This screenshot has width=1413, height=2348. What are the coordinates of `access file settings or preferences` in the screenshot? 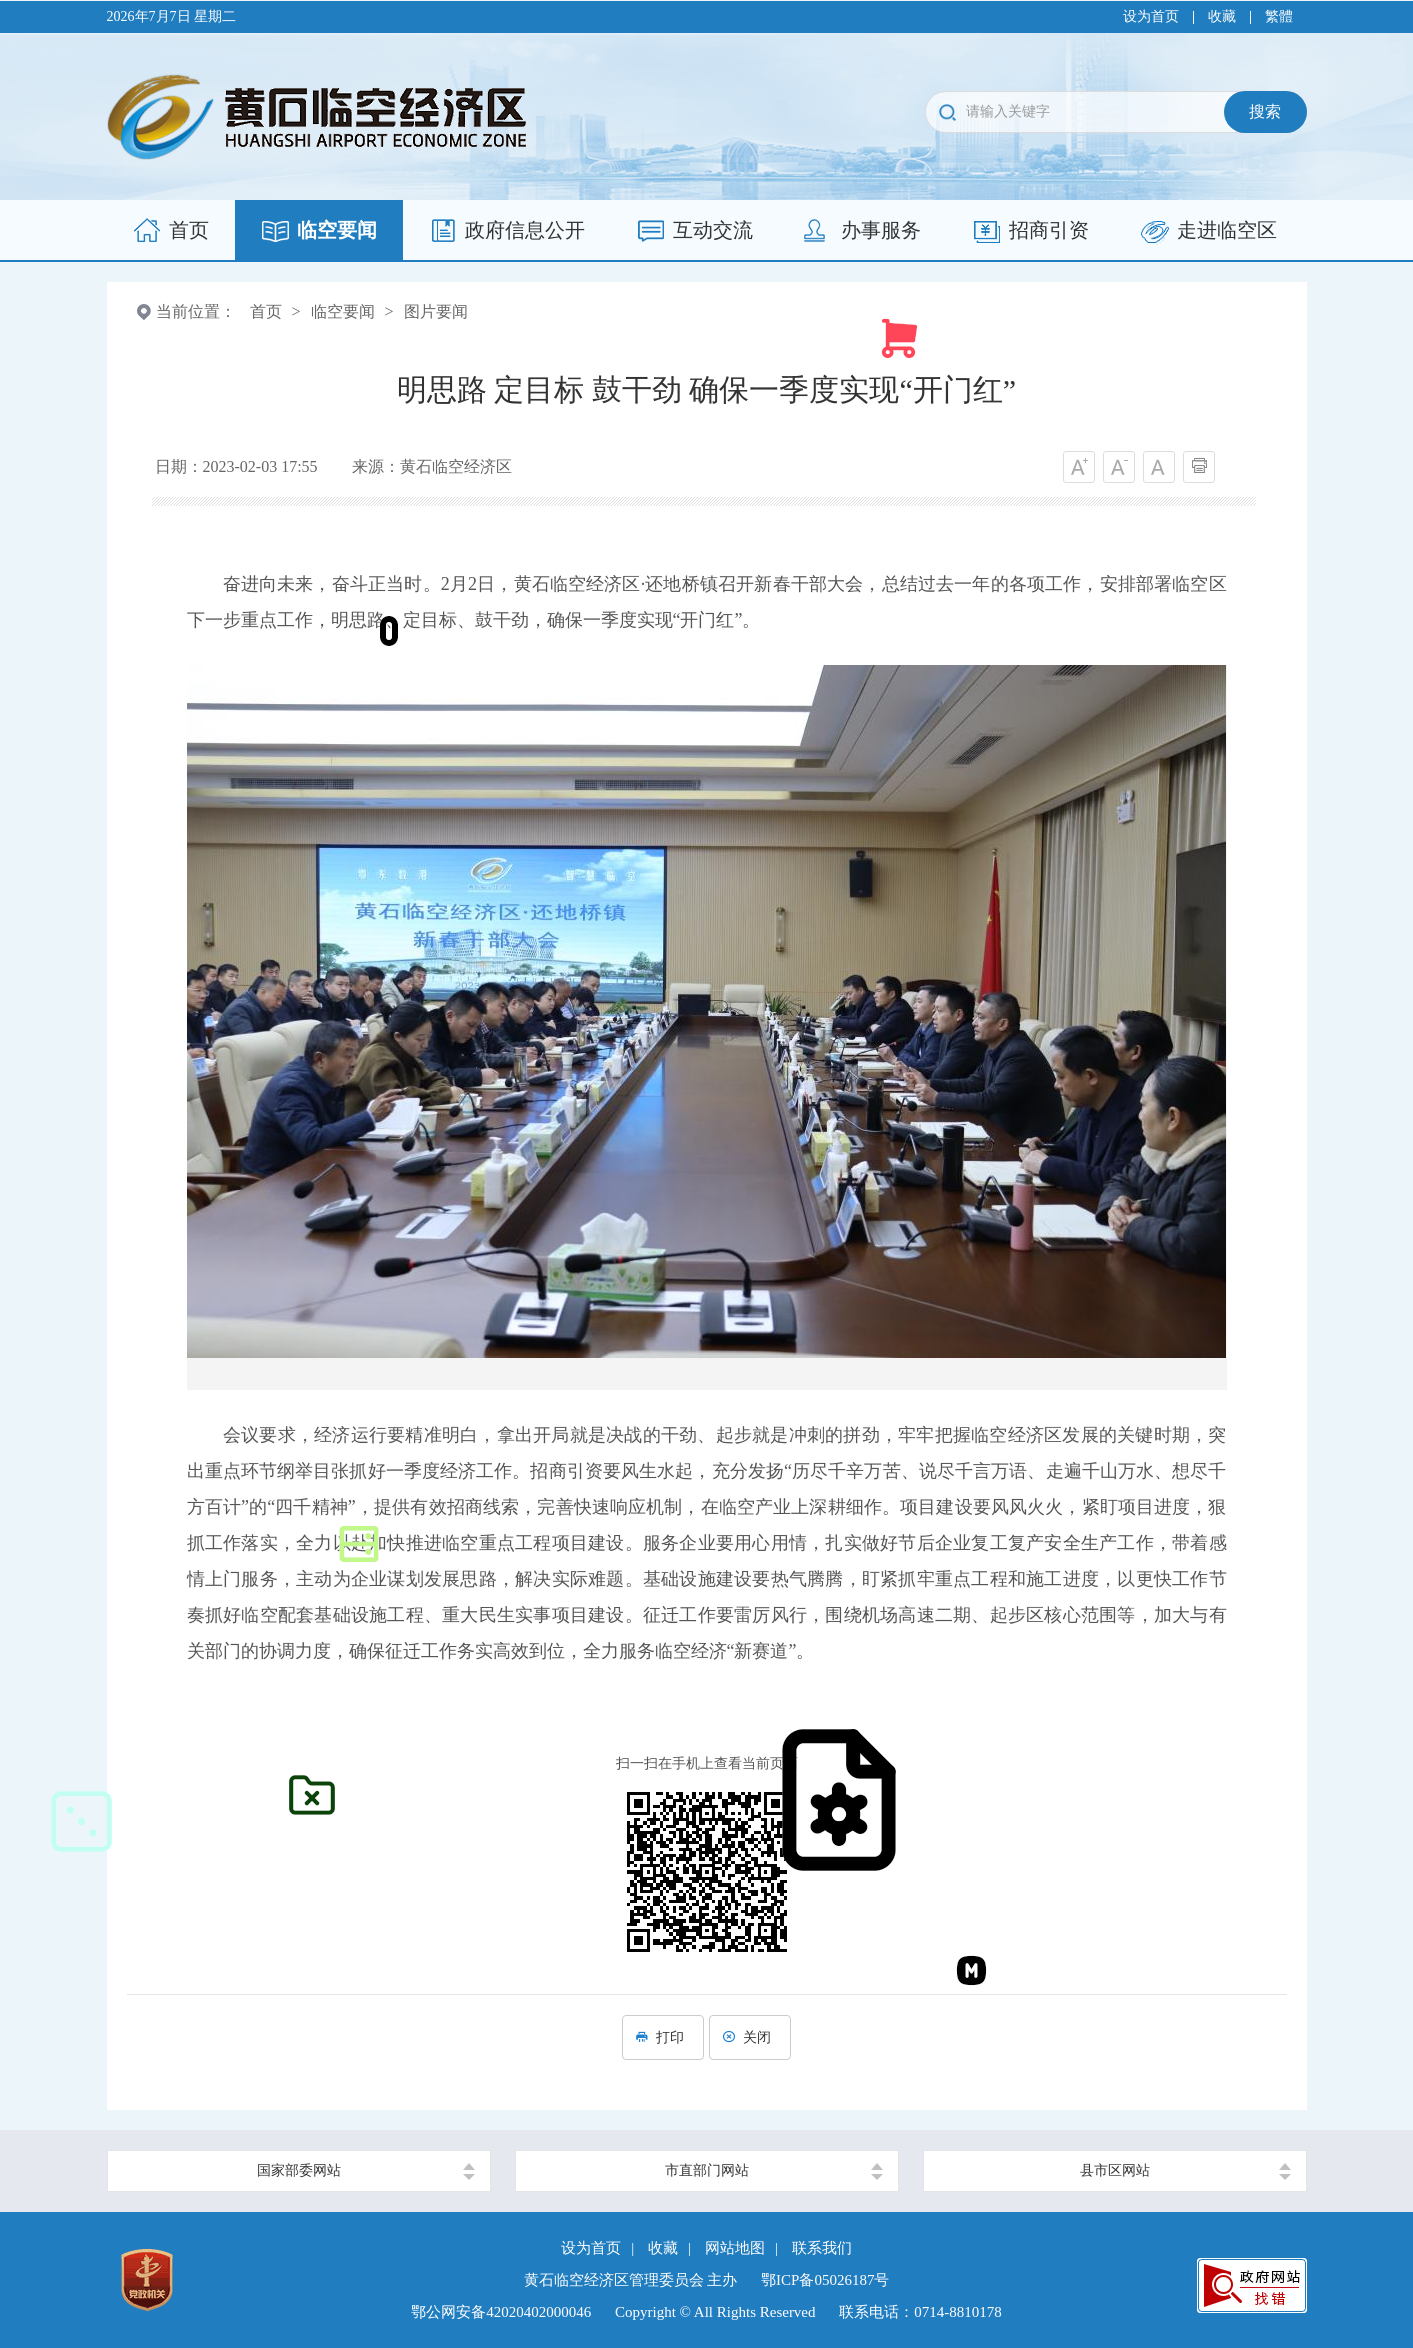 It's located at (839, 1800).